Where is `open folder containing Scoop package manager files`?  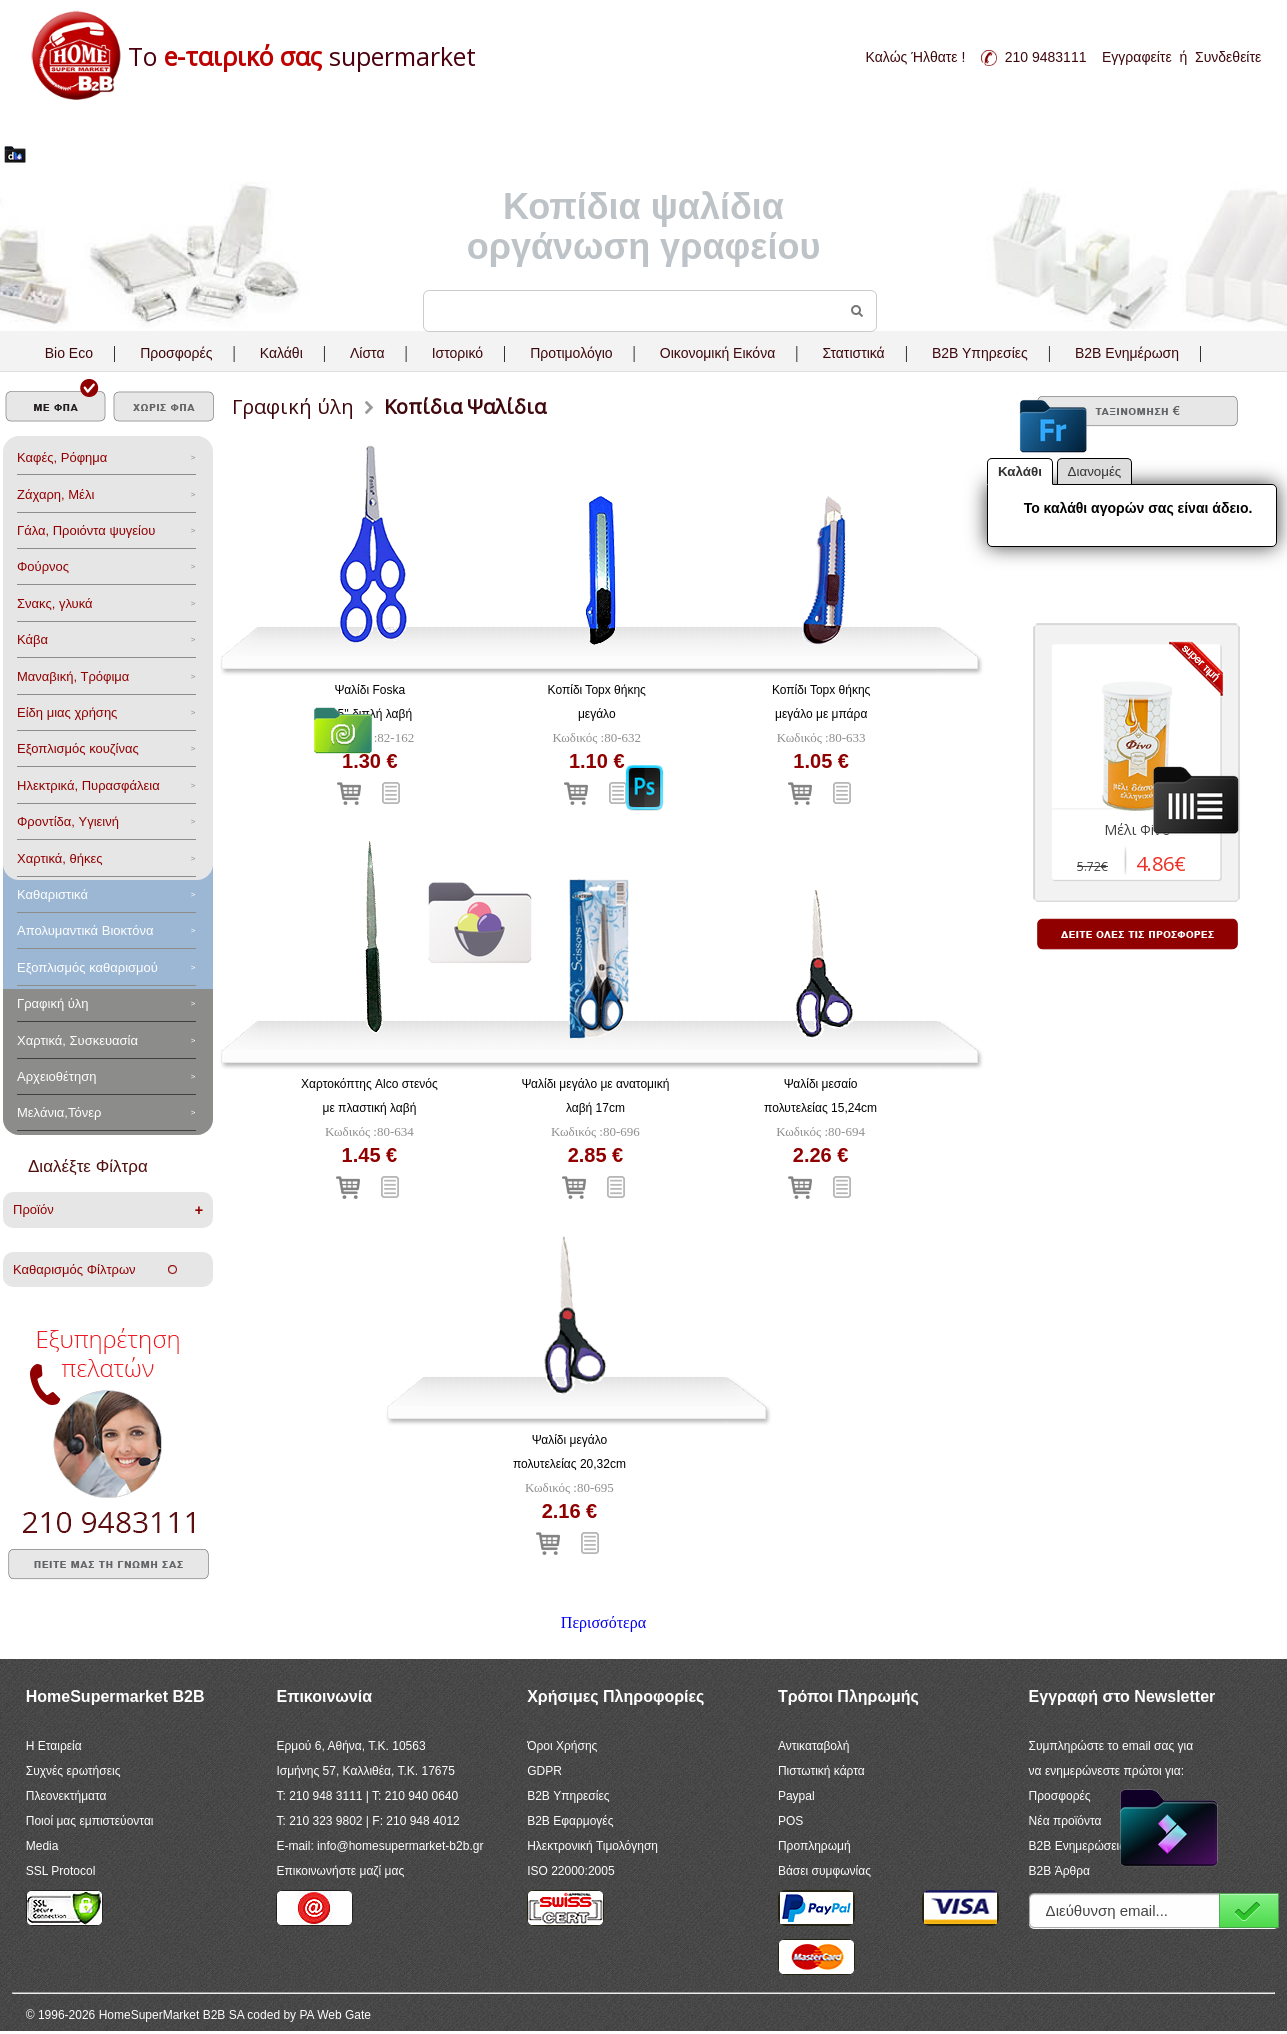 open folder containing Scoop package manager files is located at coordinates (479, 925).